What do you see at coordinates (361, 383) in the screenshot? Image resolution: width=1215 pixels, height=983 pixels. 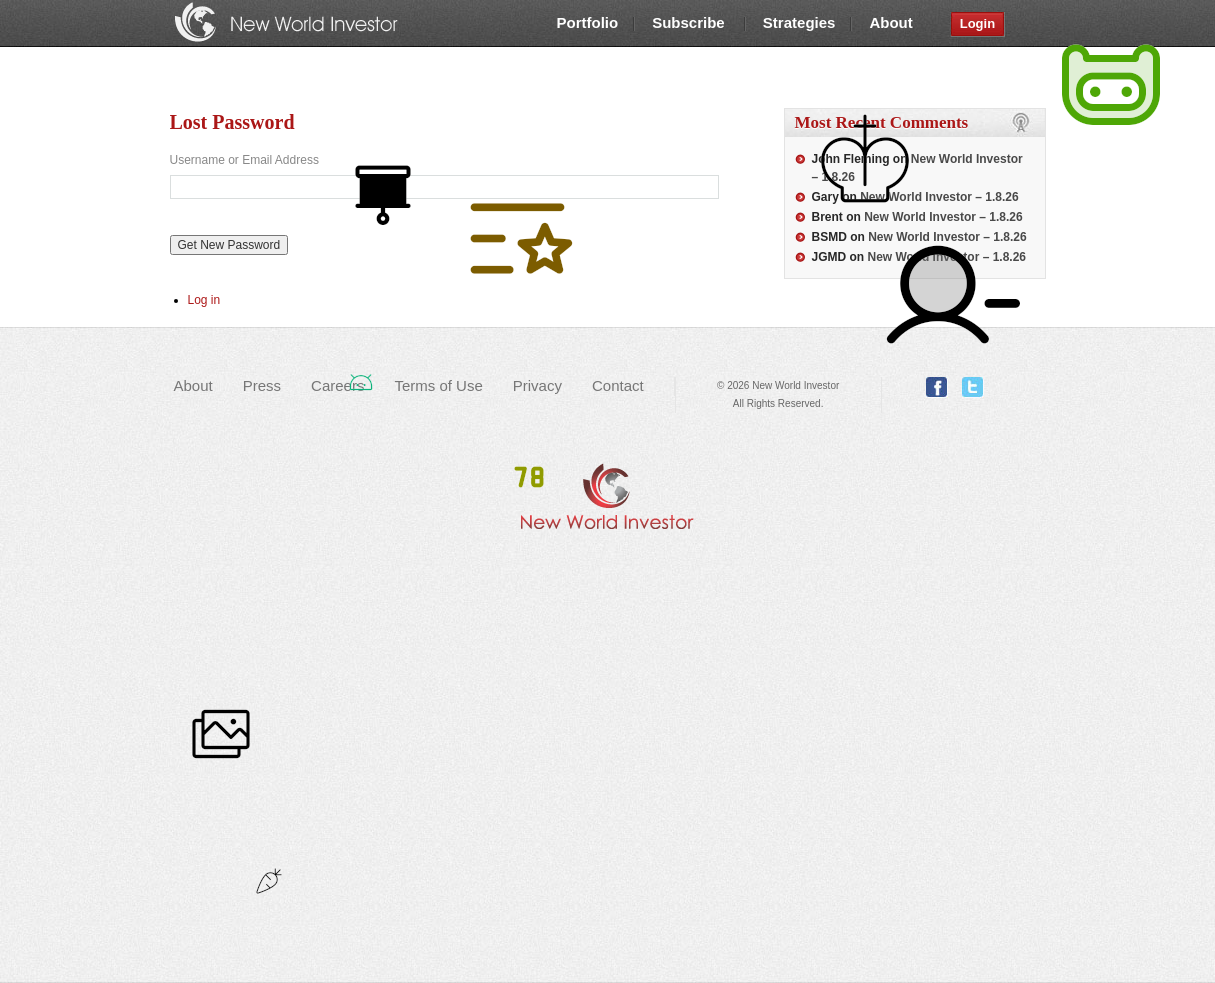 I see `android device or platform indicator` at bounding box center [361, 383].